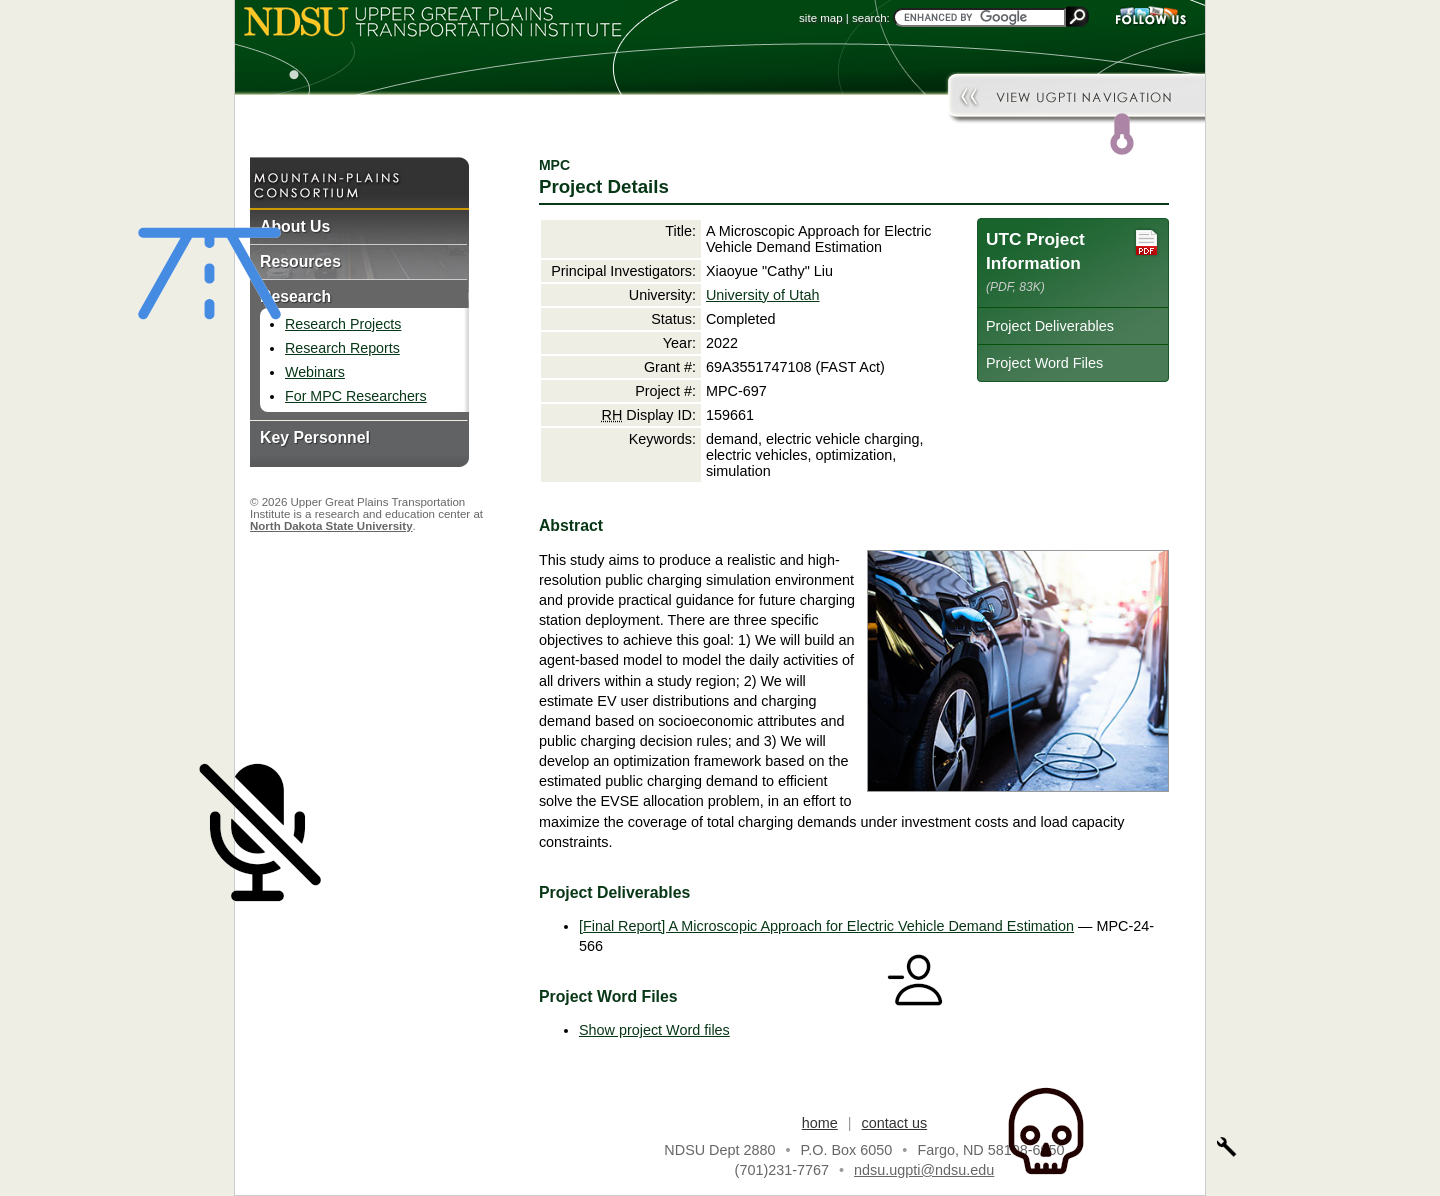 This screenshot has height=1196, width=1440. I want to click on mute your microphone, so click(257, 832).